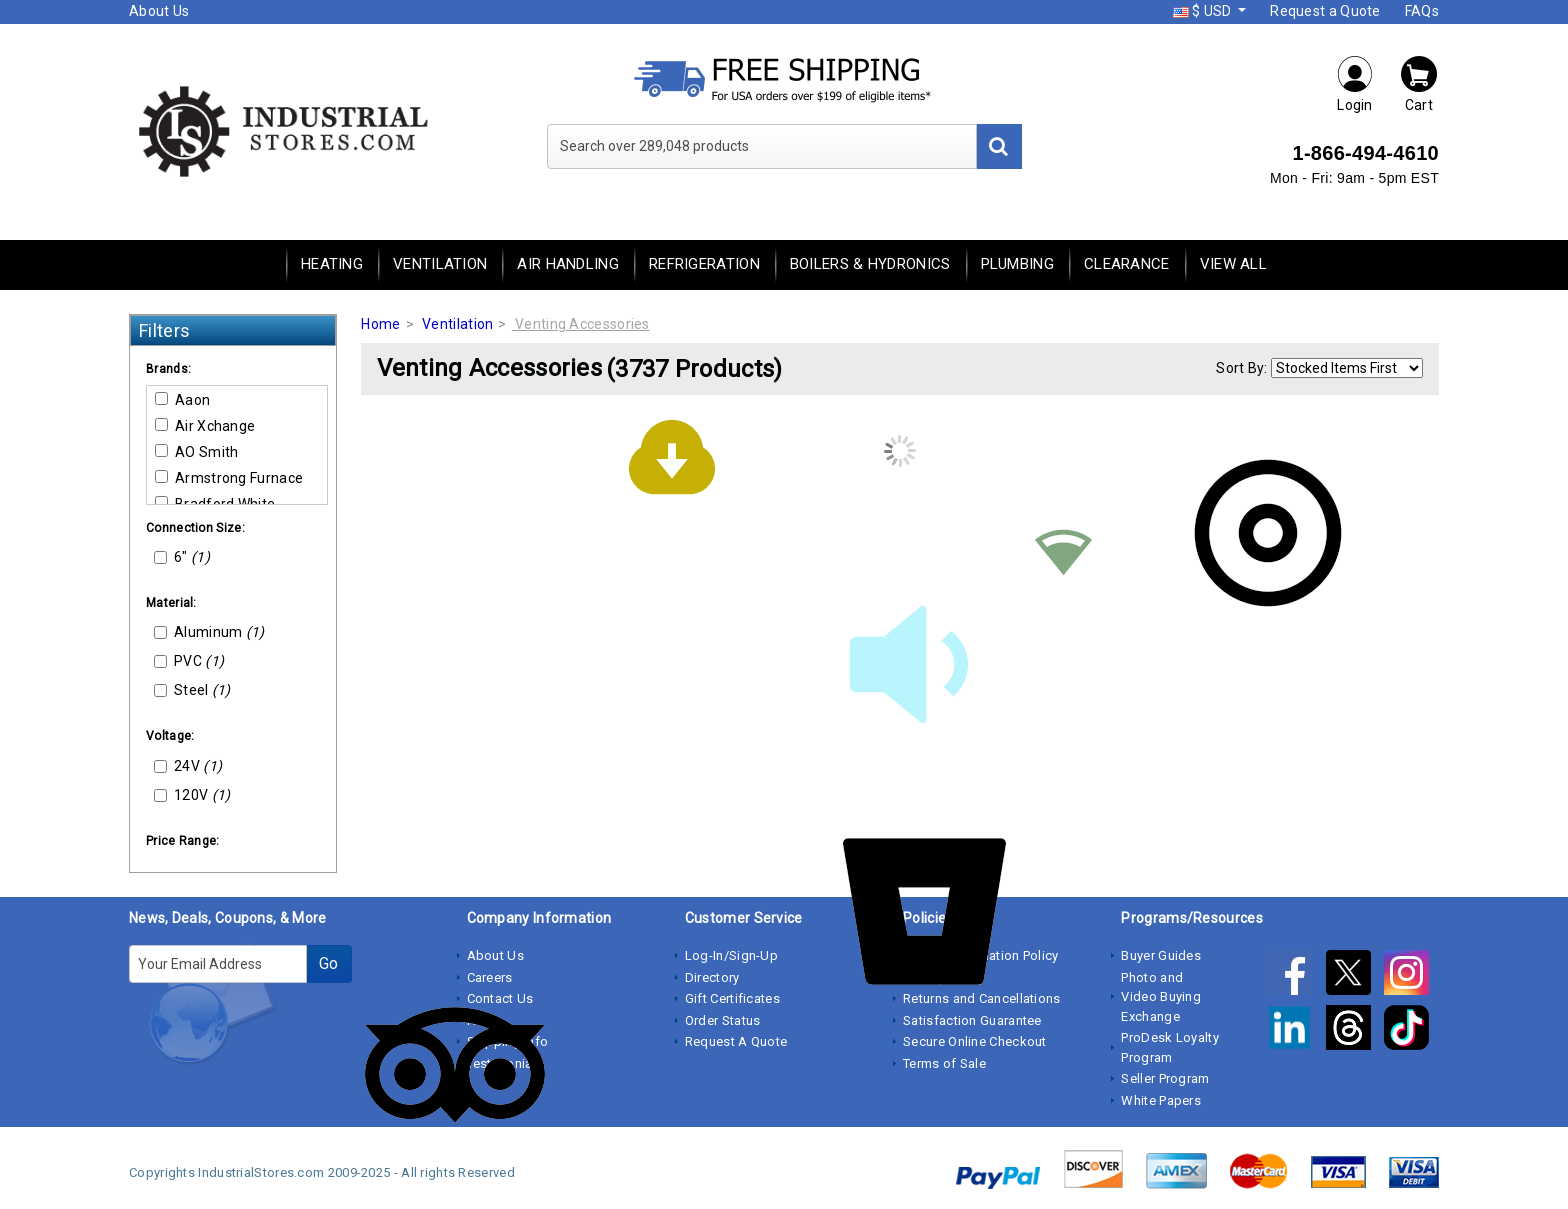  I want to click on view music album or disc, so click(1268, 533).